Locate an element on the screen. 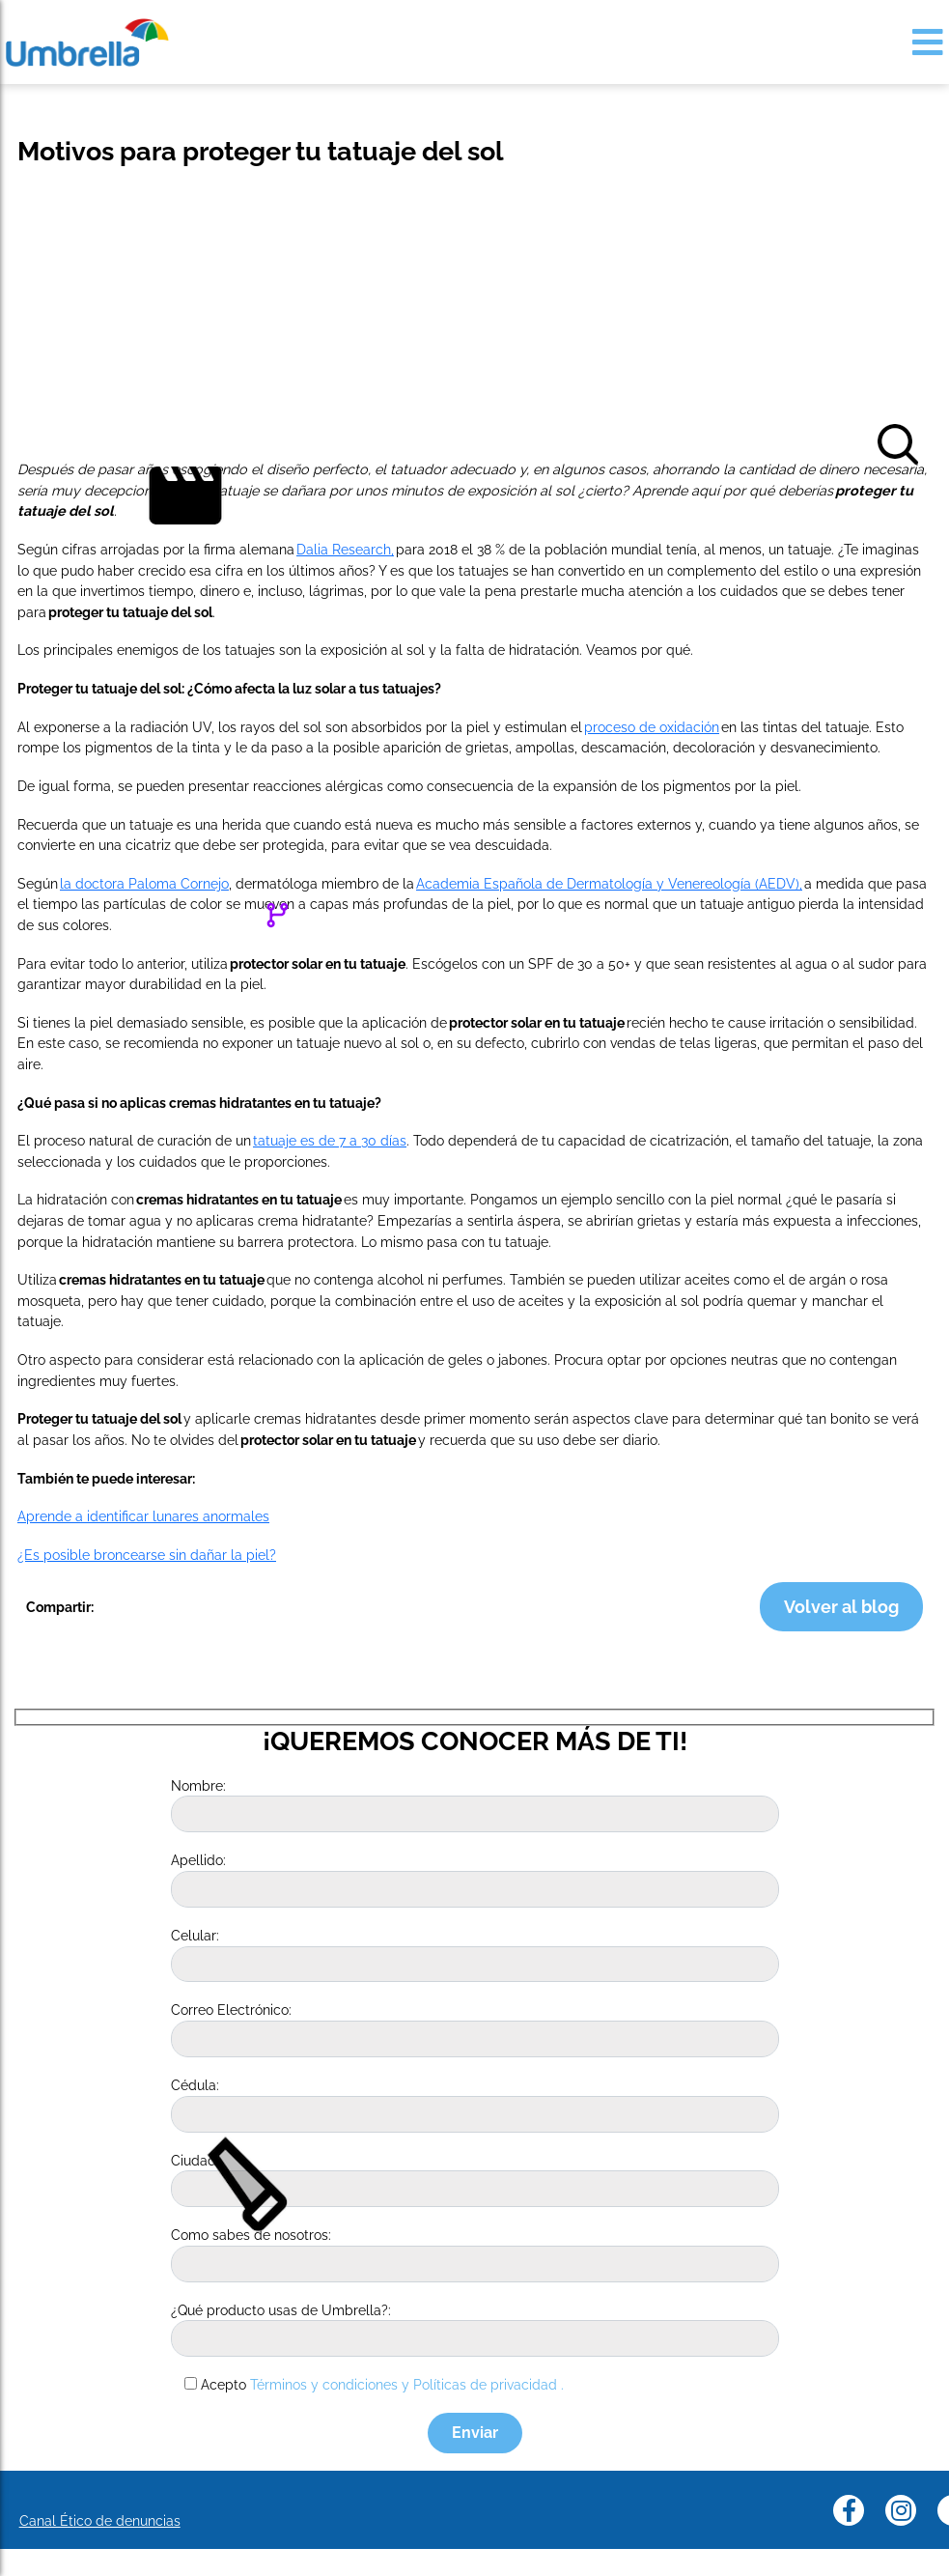 The image size is (949, 2576). view repository branches is located at coordinates (277, 915).